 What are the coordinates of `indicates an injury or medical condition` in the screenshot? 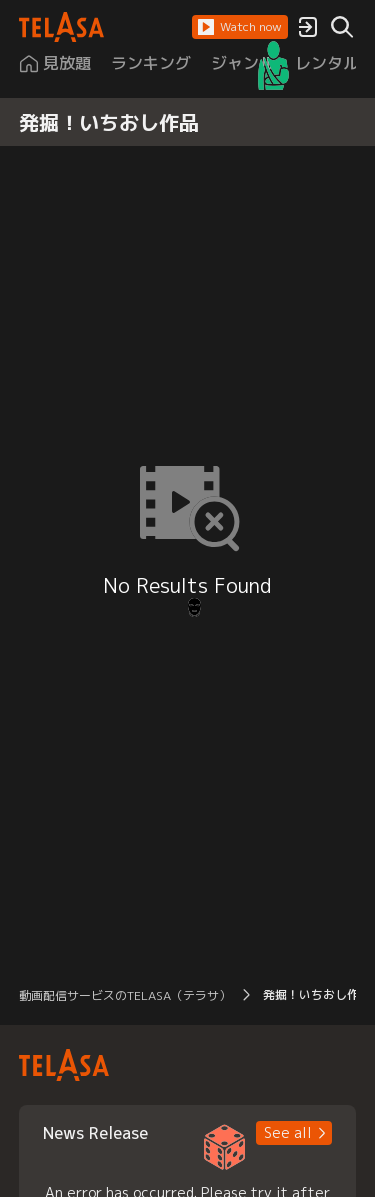 It's located at (273, 65).